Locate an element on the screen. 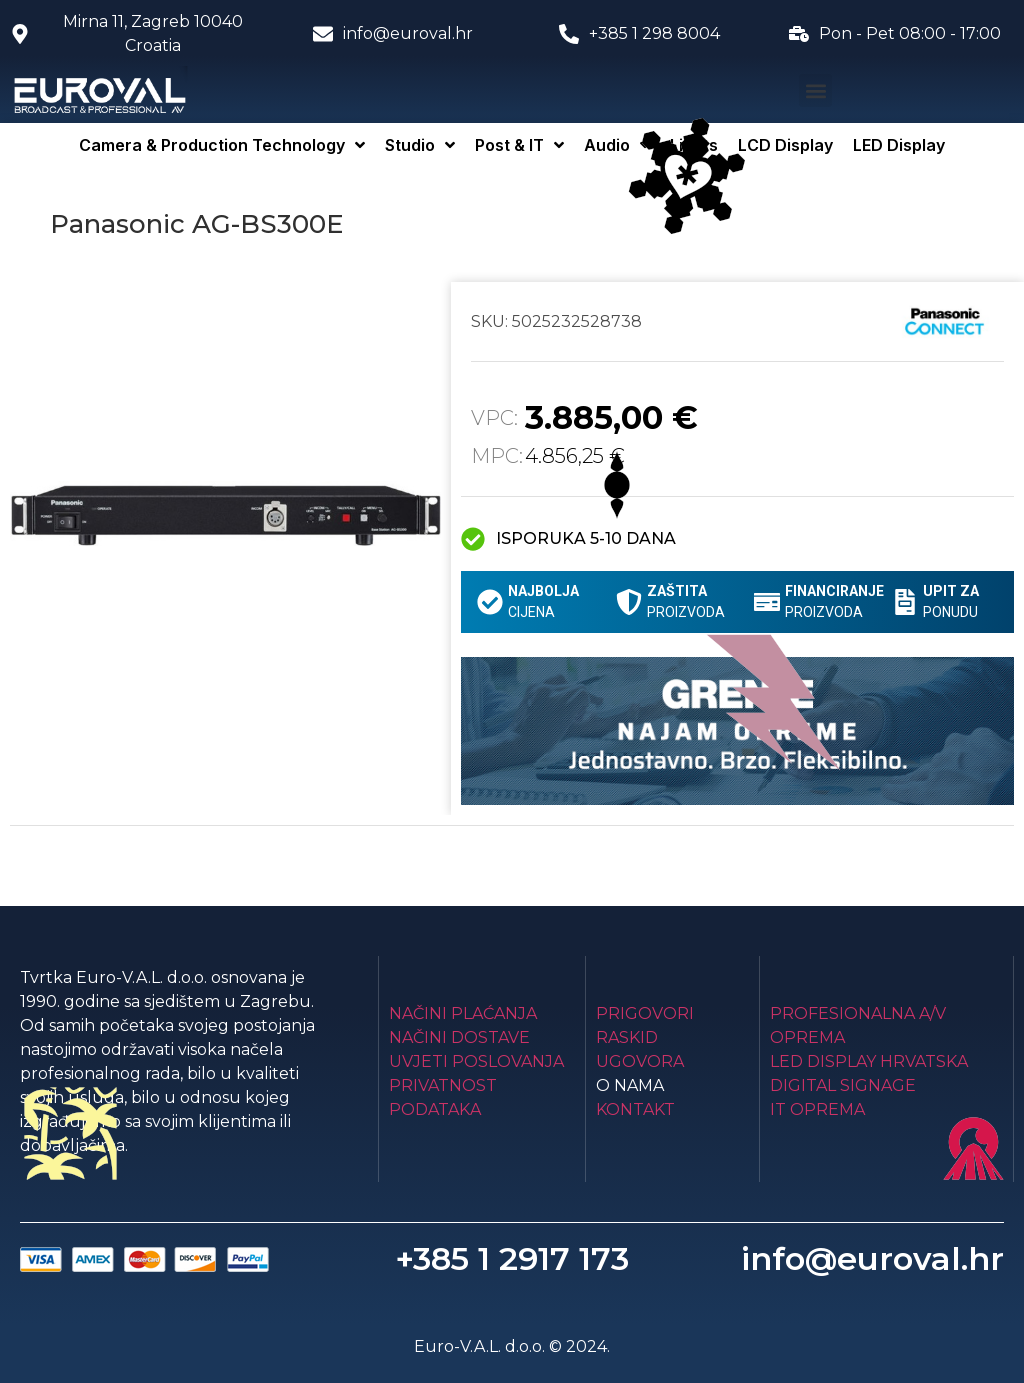 The height and width of the screenshot is (1383, 1024). indicates a frozen or cold status effect in gameplay is located at coordinates (687, 176).